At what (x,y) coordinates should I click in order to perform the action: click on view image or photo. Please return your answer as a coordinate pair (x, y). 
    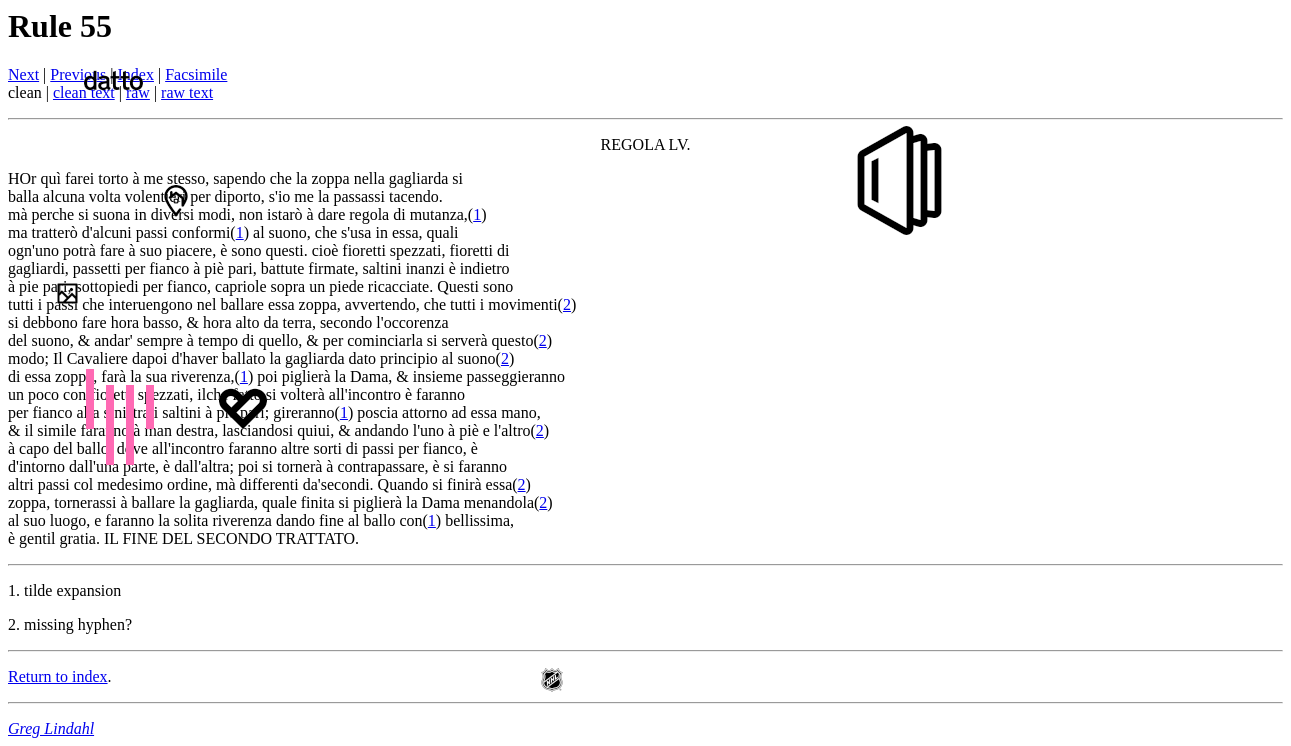
    Looking at the image, I should click on (67, 293).